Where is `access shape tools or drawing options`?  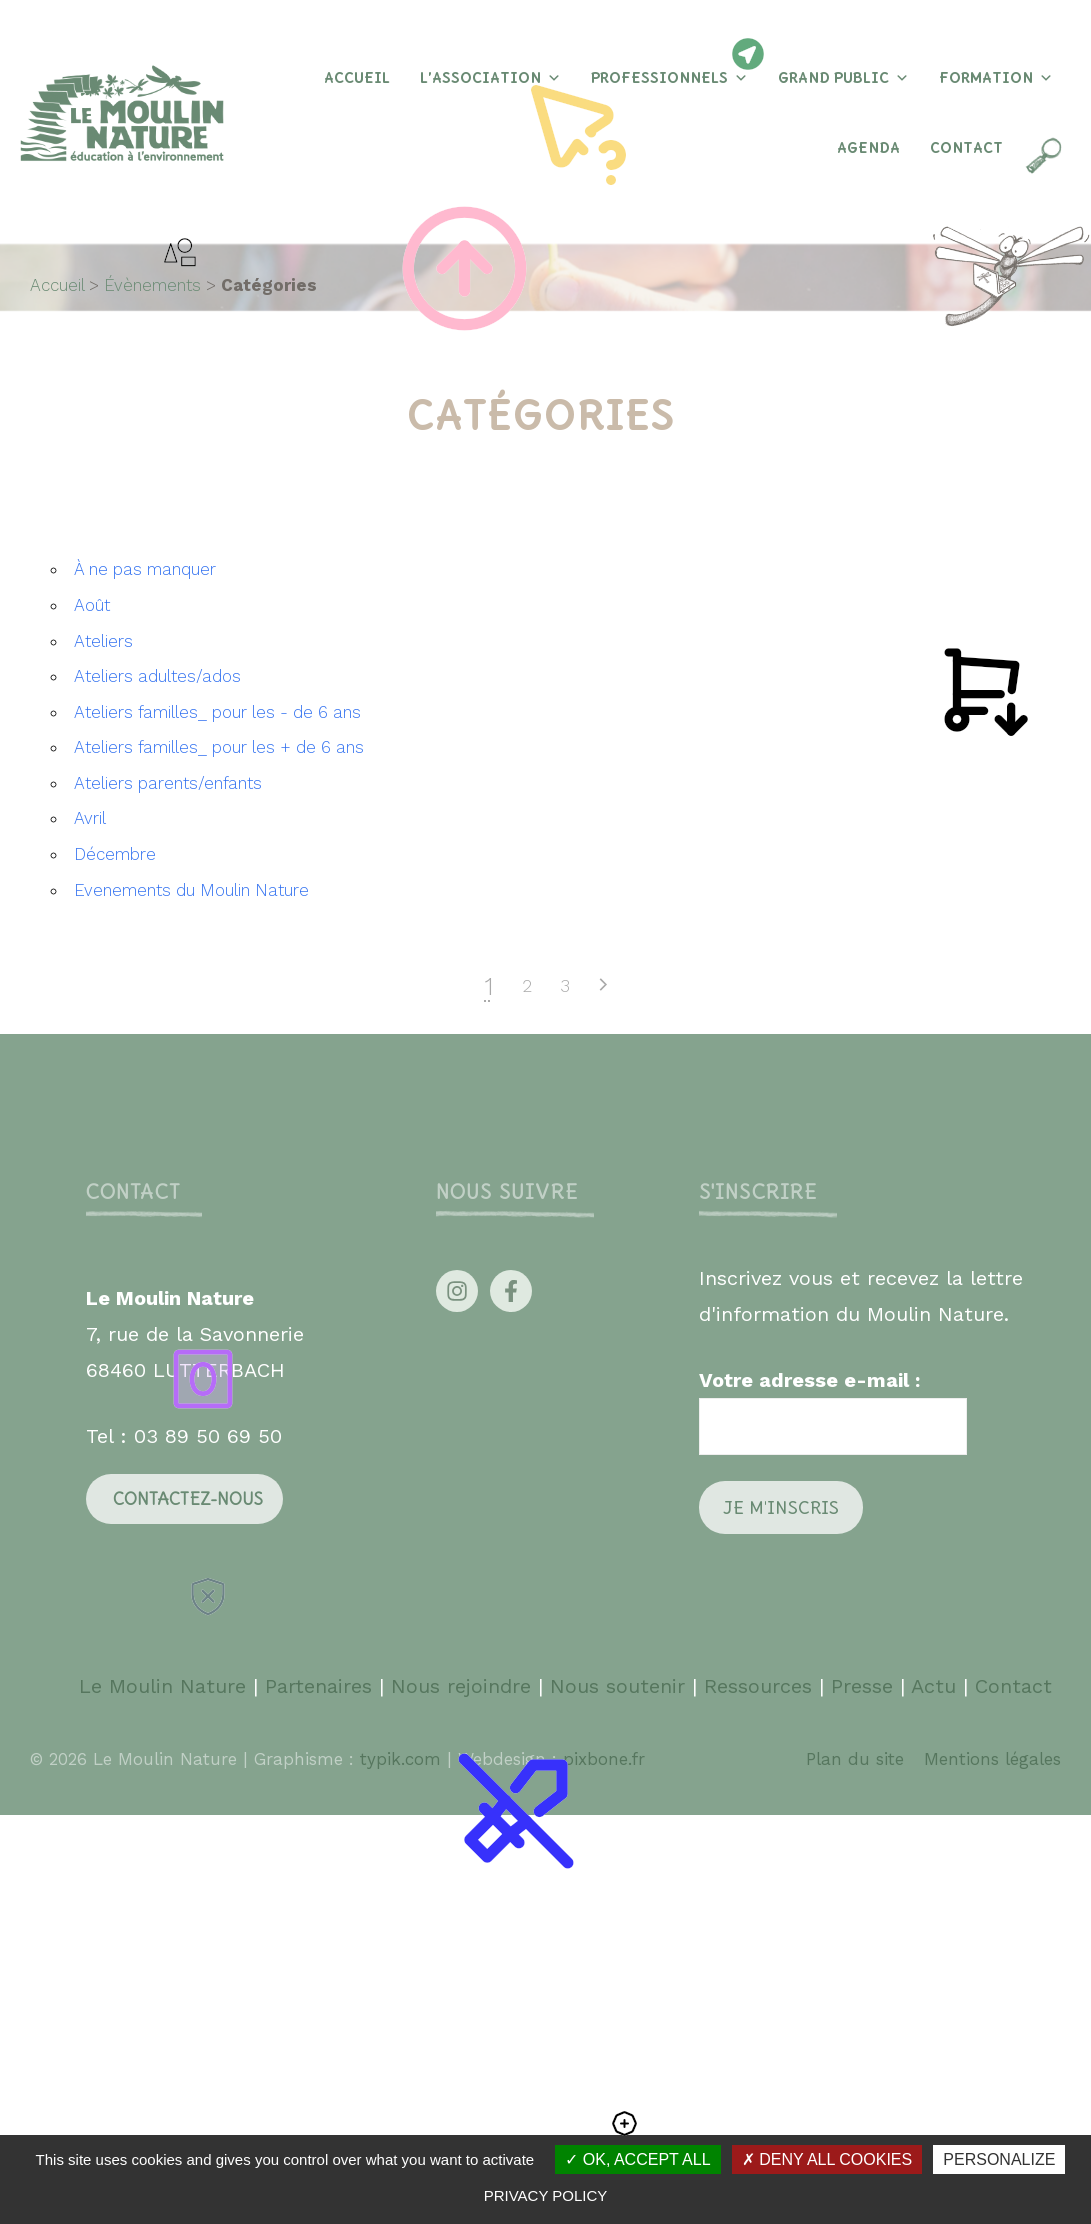 access shape tools or drawing options is located at coordinates (180, 253).